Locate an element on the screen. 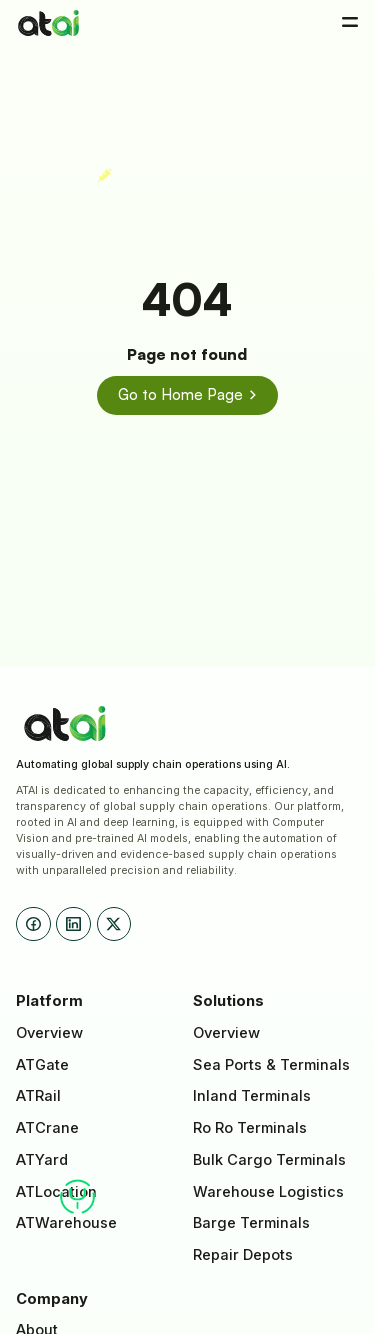 Image resolution: width=375 pixels, height=1334 pixels. access medical or health-related features is located at coordinates (104, 175).